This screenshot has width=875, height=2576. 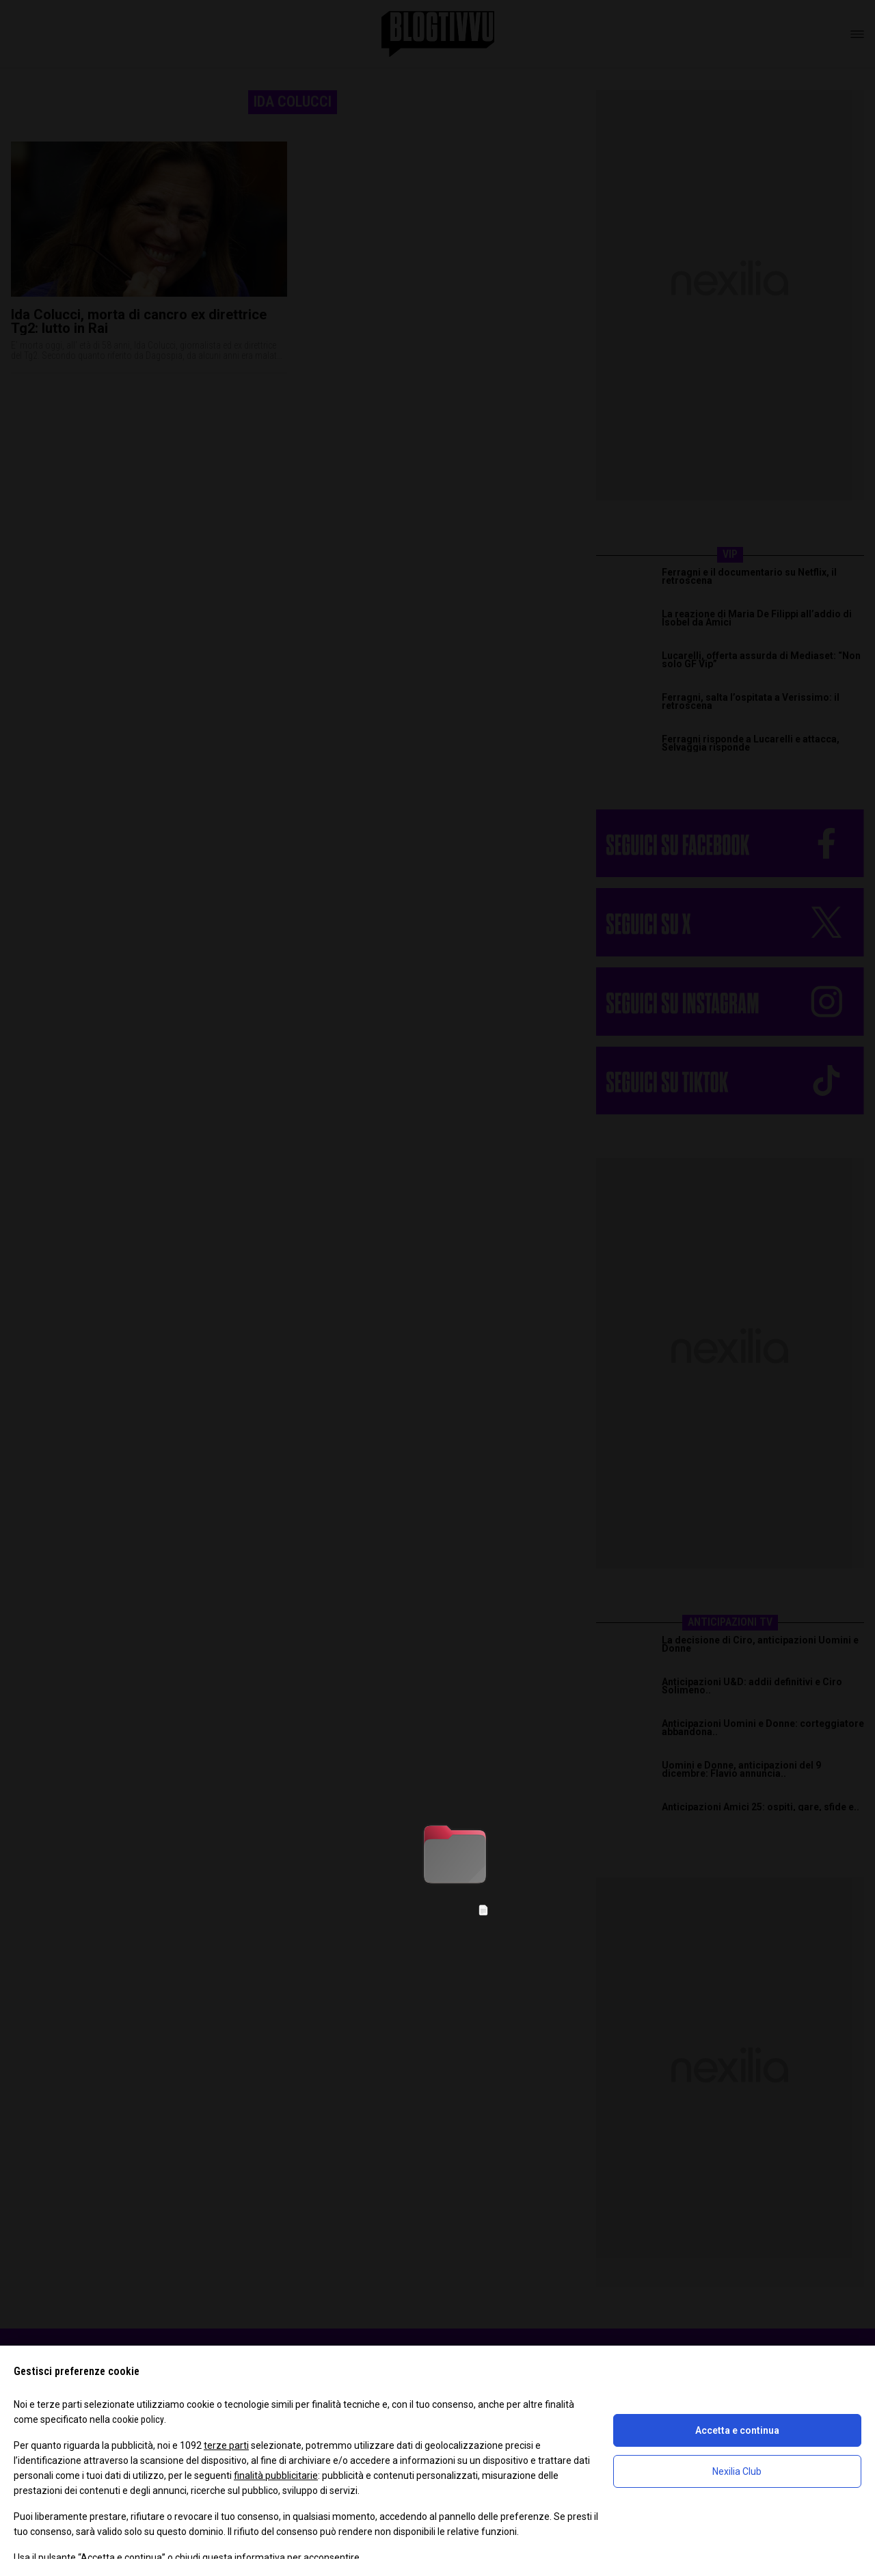 What do you see at coordinates (483, 1910) in the screenshot?
I see `a plain text file` at bounding box center [483, 1910].